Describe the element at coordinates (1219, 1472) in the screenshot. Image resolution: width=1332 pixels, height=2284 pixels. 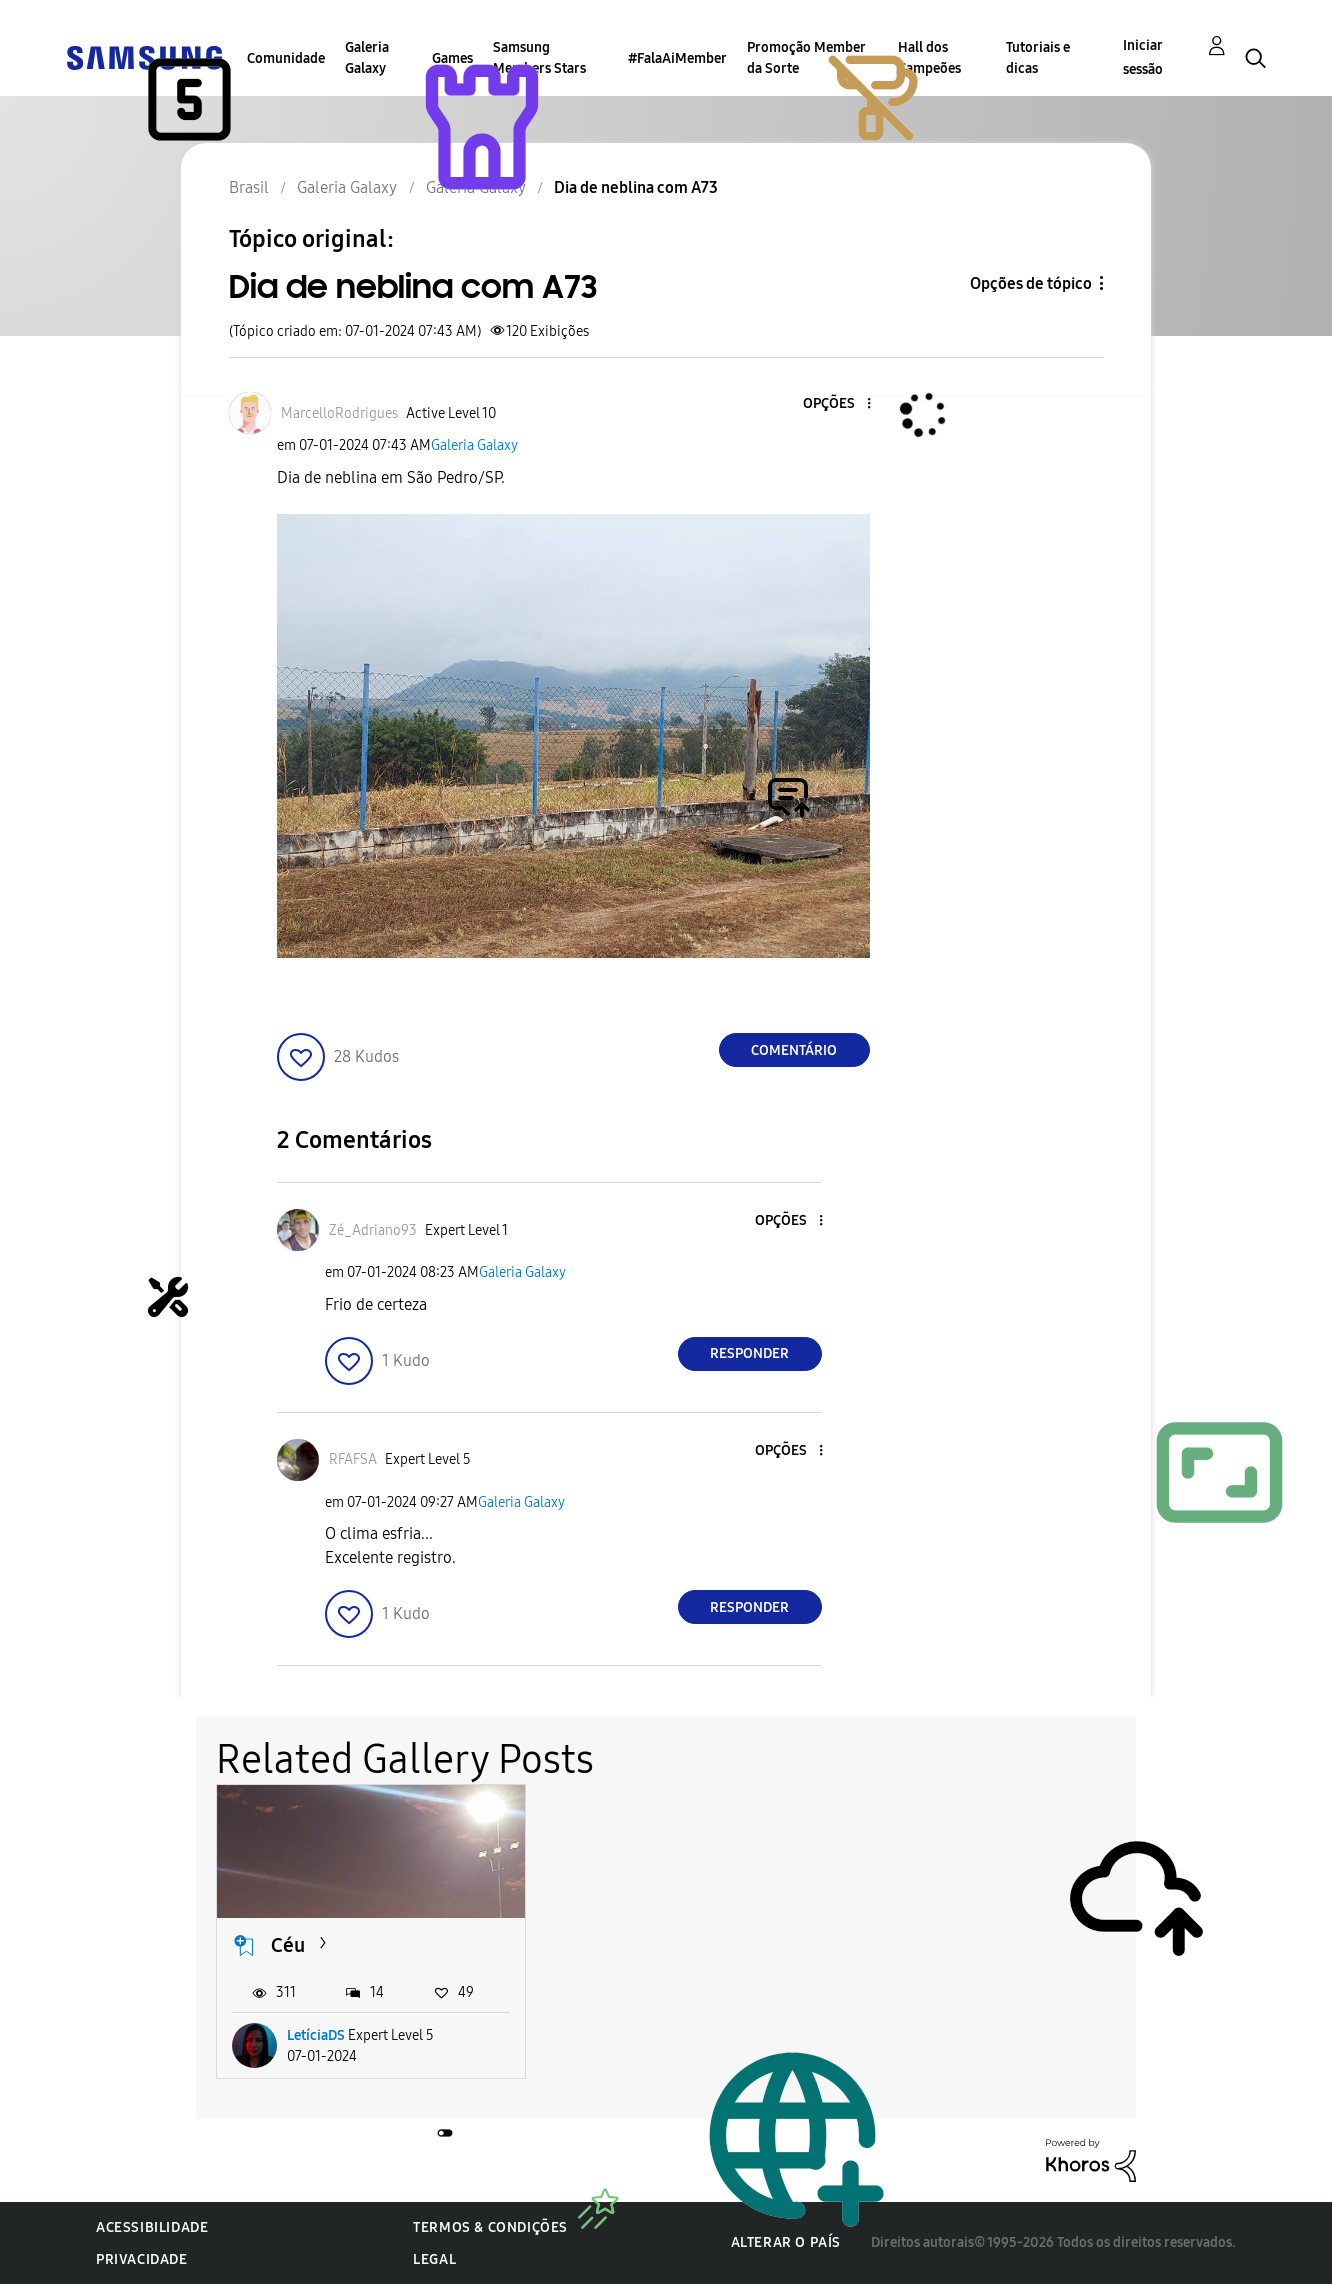
I see `adjust aspect ratio settings` at that location.